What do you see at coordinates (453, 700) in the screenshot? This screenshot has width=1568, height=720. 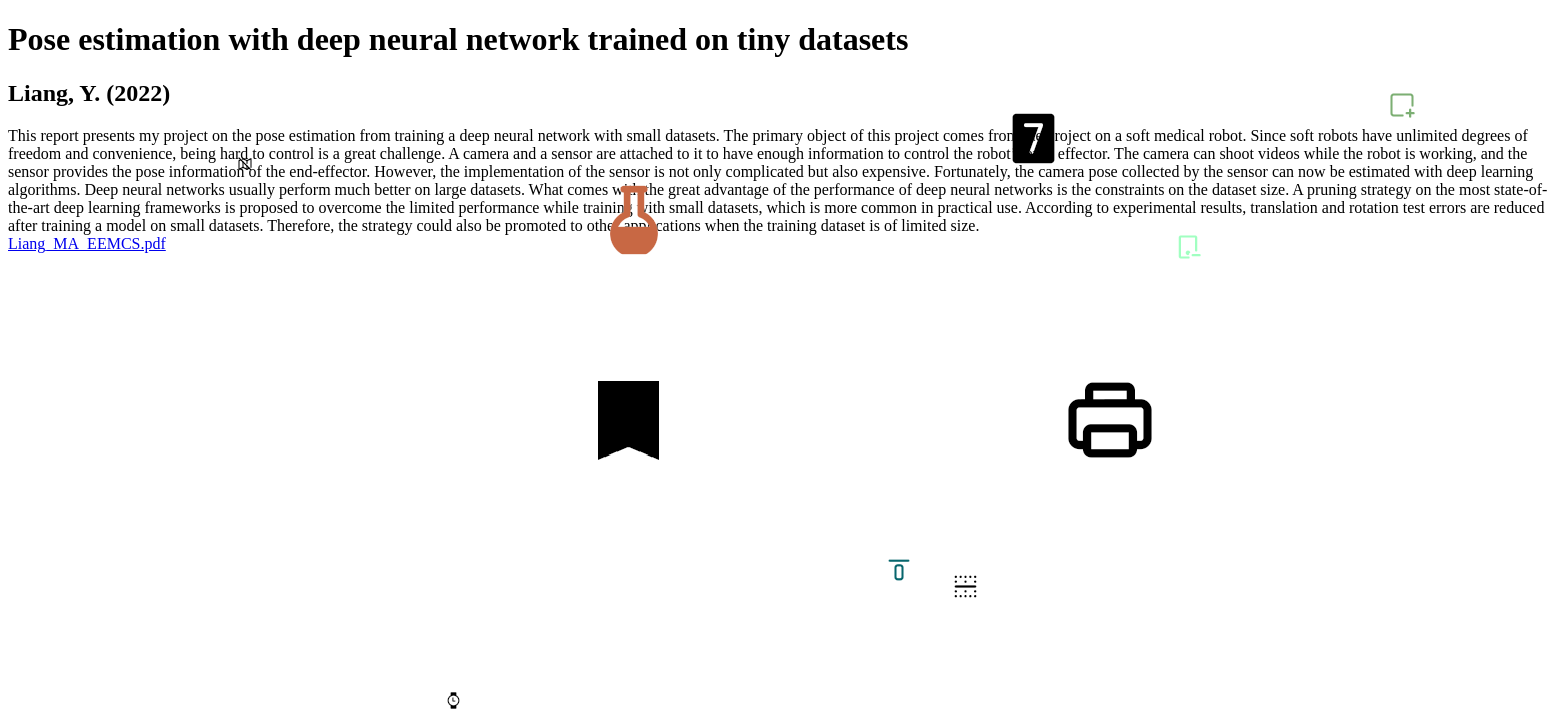 I see `view or manage watch mode for file changes` at bounding box center [453, 700].